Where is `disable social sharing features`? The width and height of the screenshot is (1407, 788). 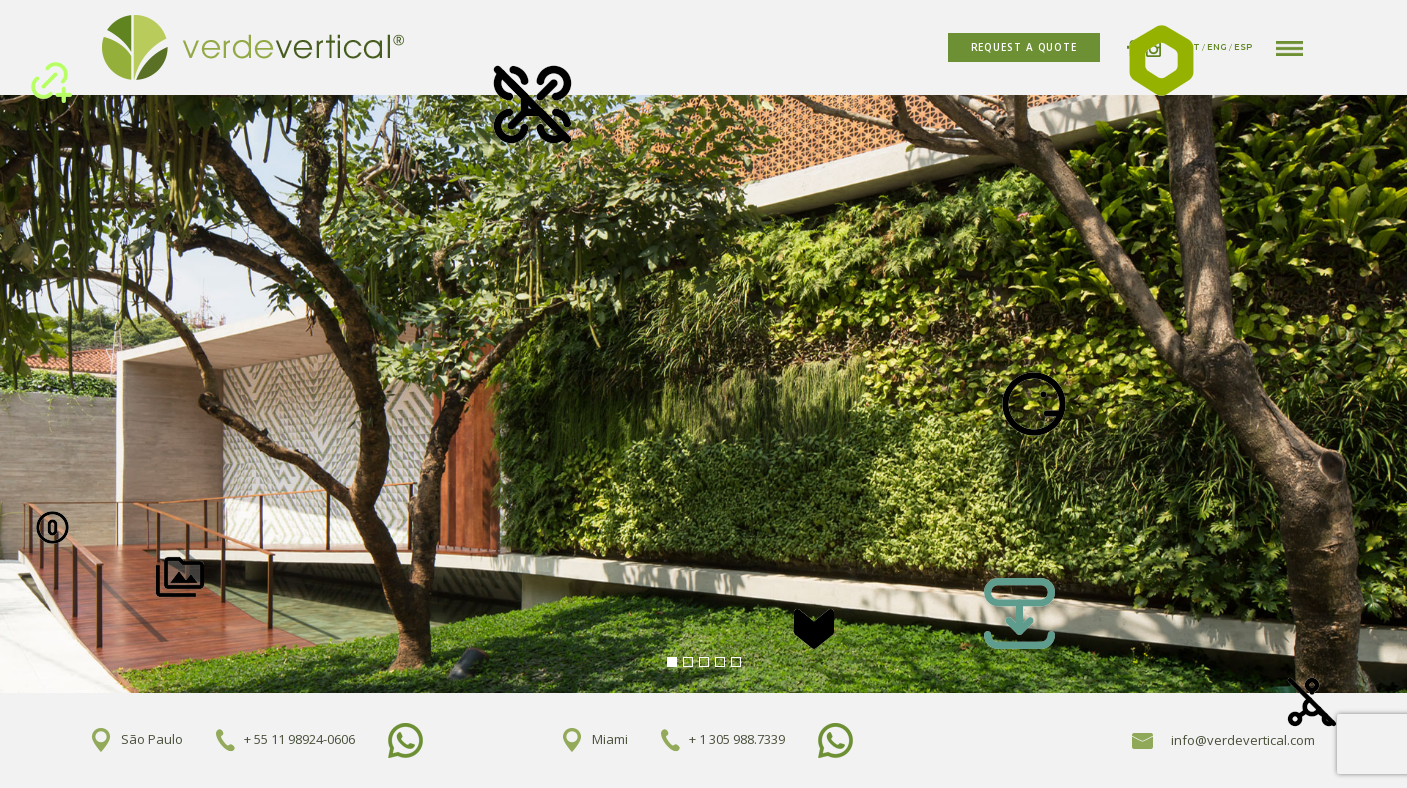 disable social sharing features is located at coordinates (1312, 702).